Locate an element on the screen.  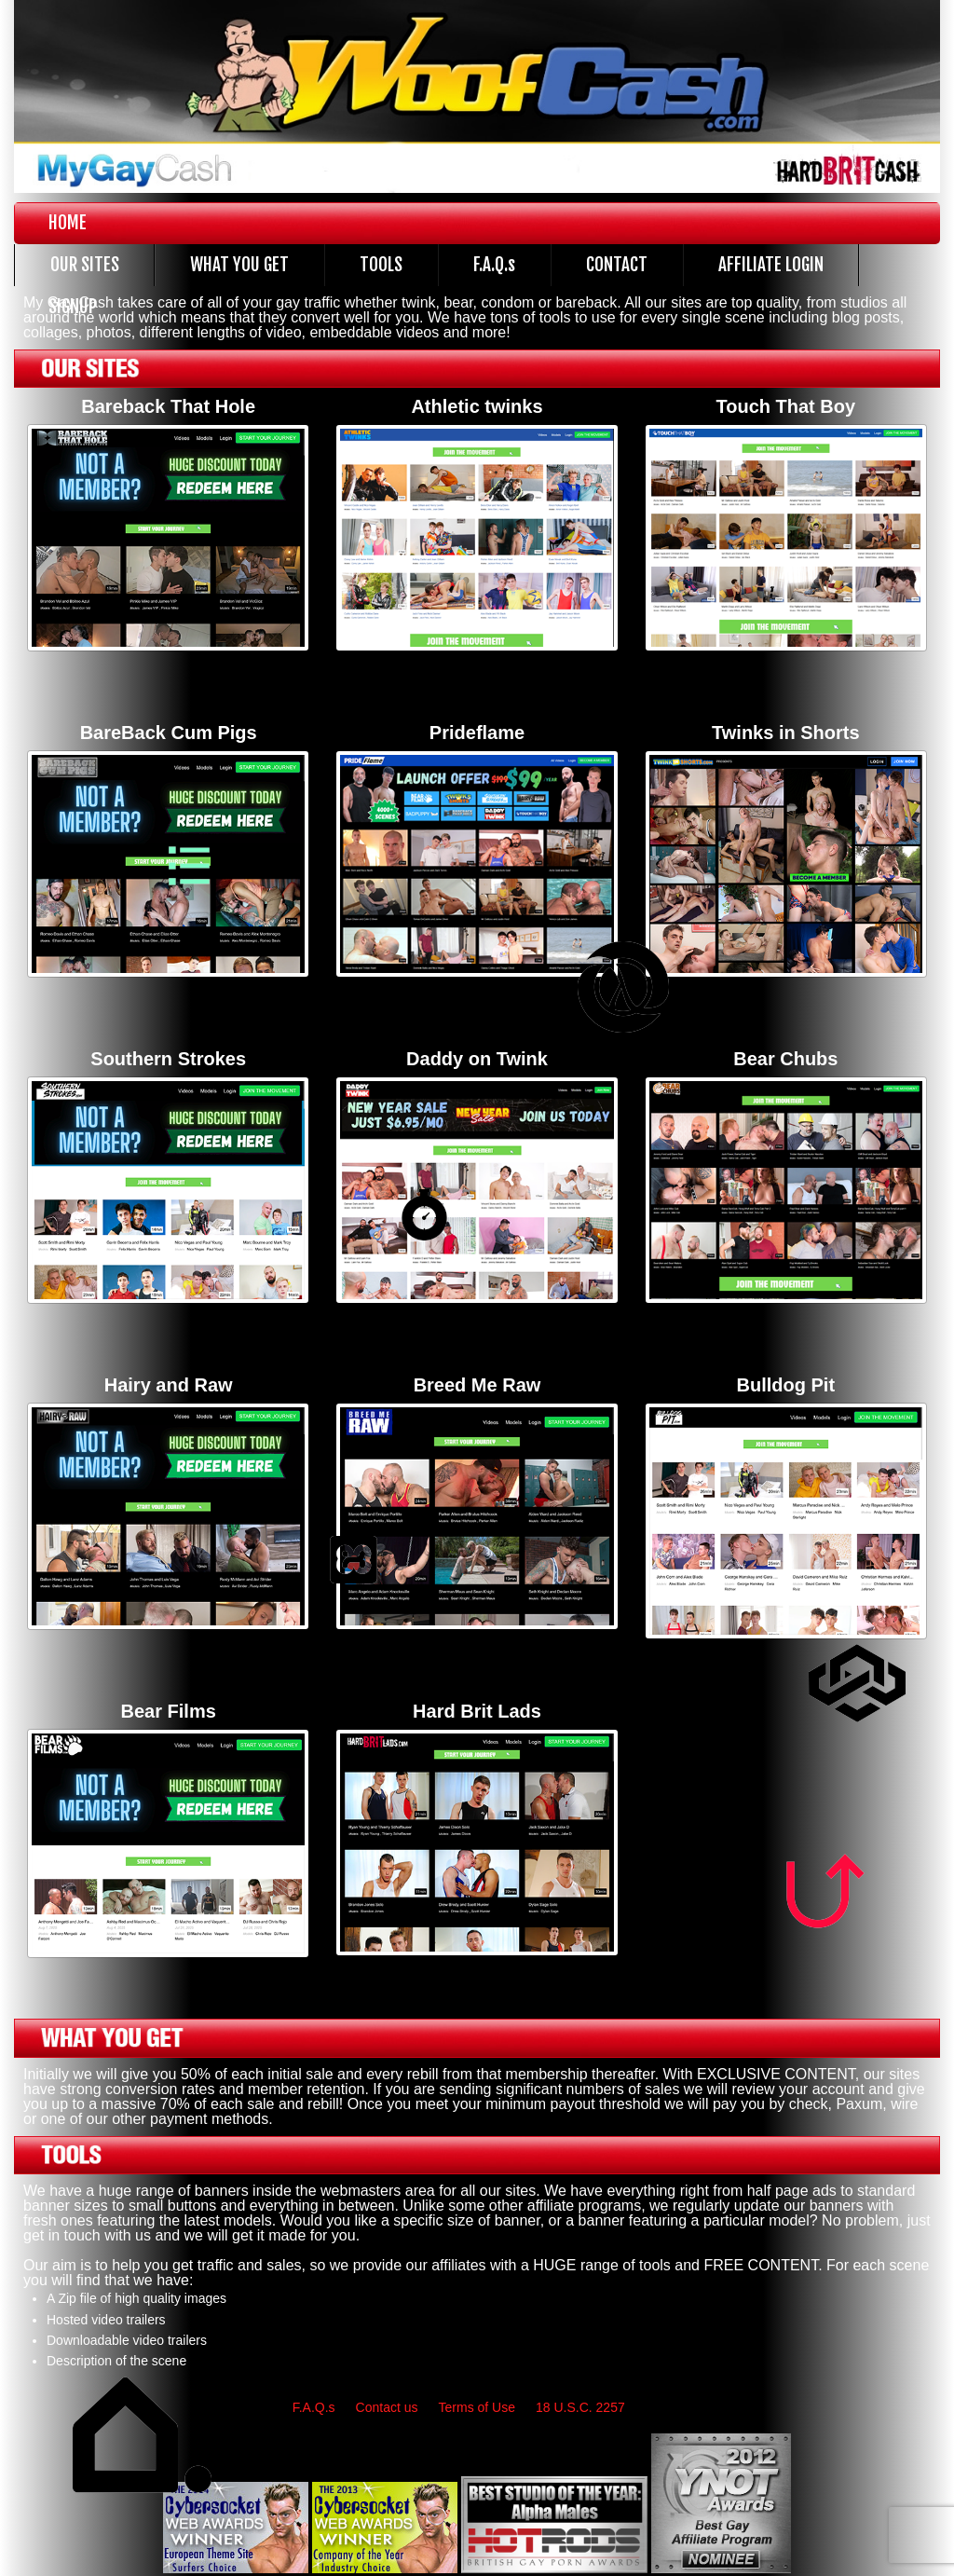
Fastly CDN service logo is located at coordinates (424, 1214).